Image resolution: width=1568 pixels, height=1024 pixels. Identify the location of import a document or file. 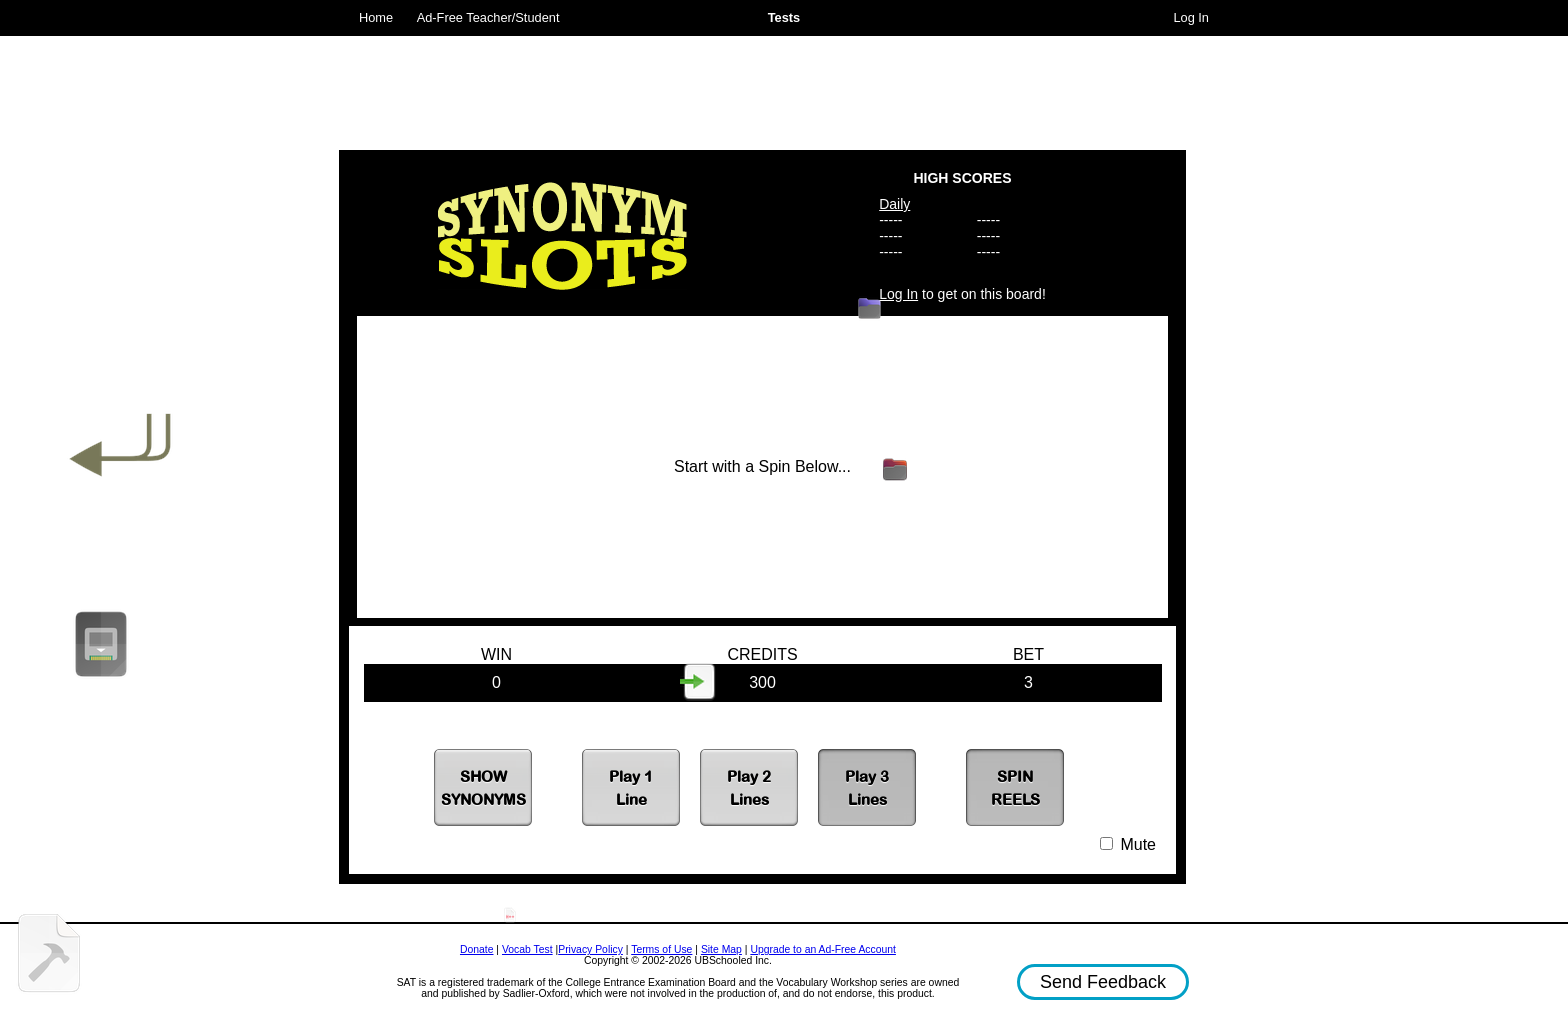
(699, 681).